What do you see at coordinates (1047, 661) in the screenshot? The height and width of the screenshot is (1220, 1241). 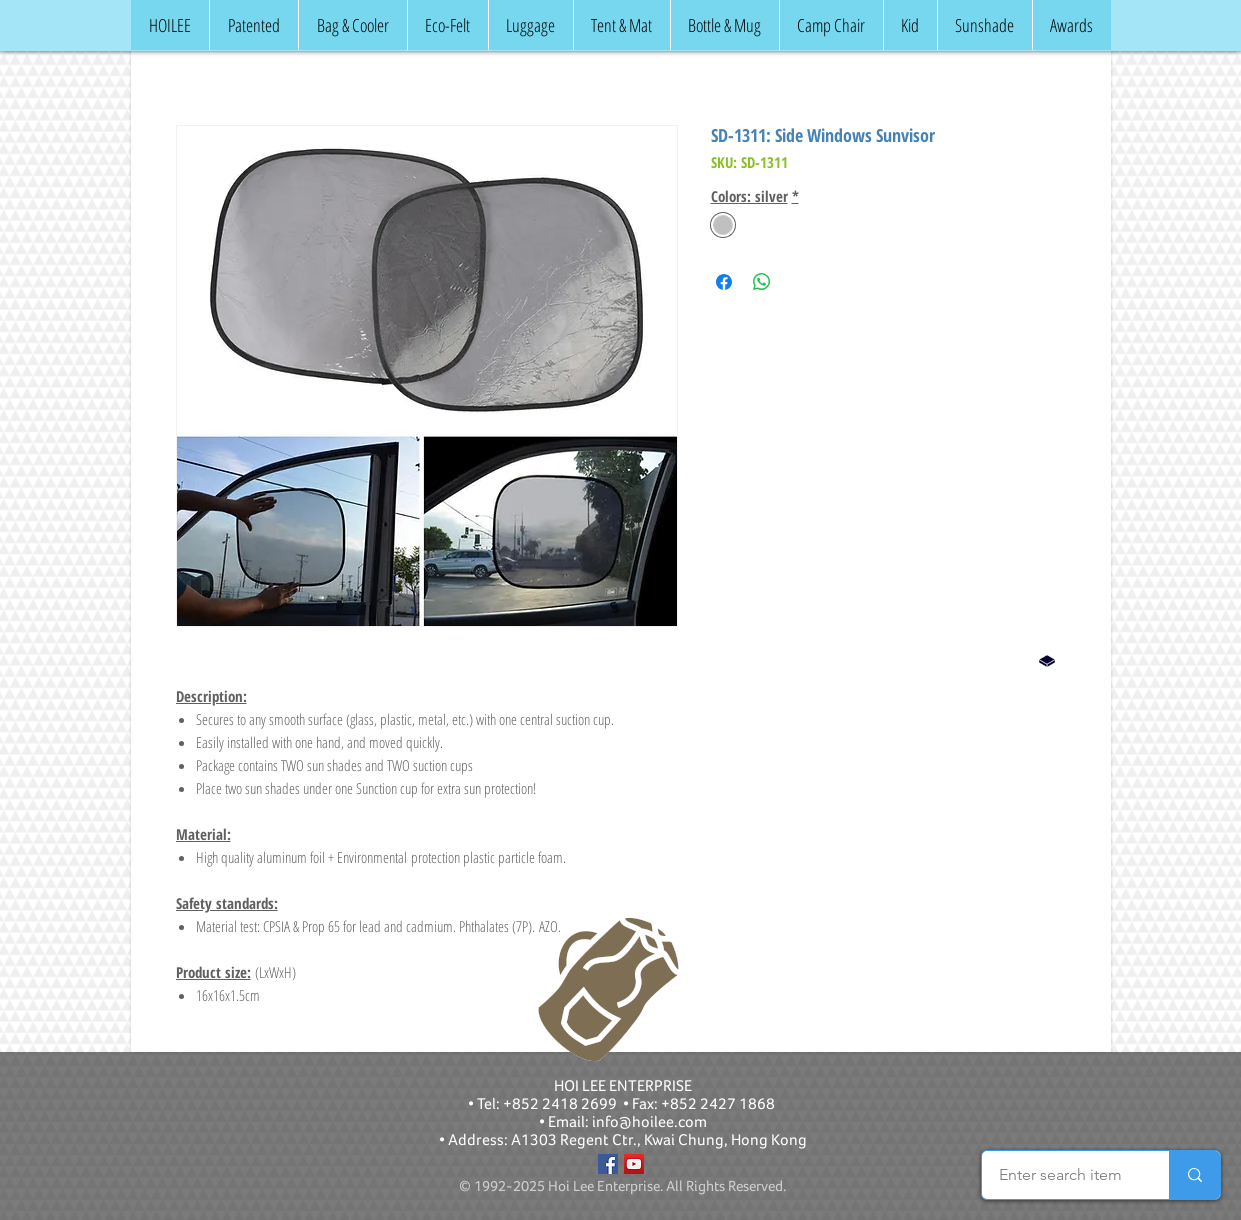 I see `place a flat platform in the level editor` at bounding box center [1047, 661].